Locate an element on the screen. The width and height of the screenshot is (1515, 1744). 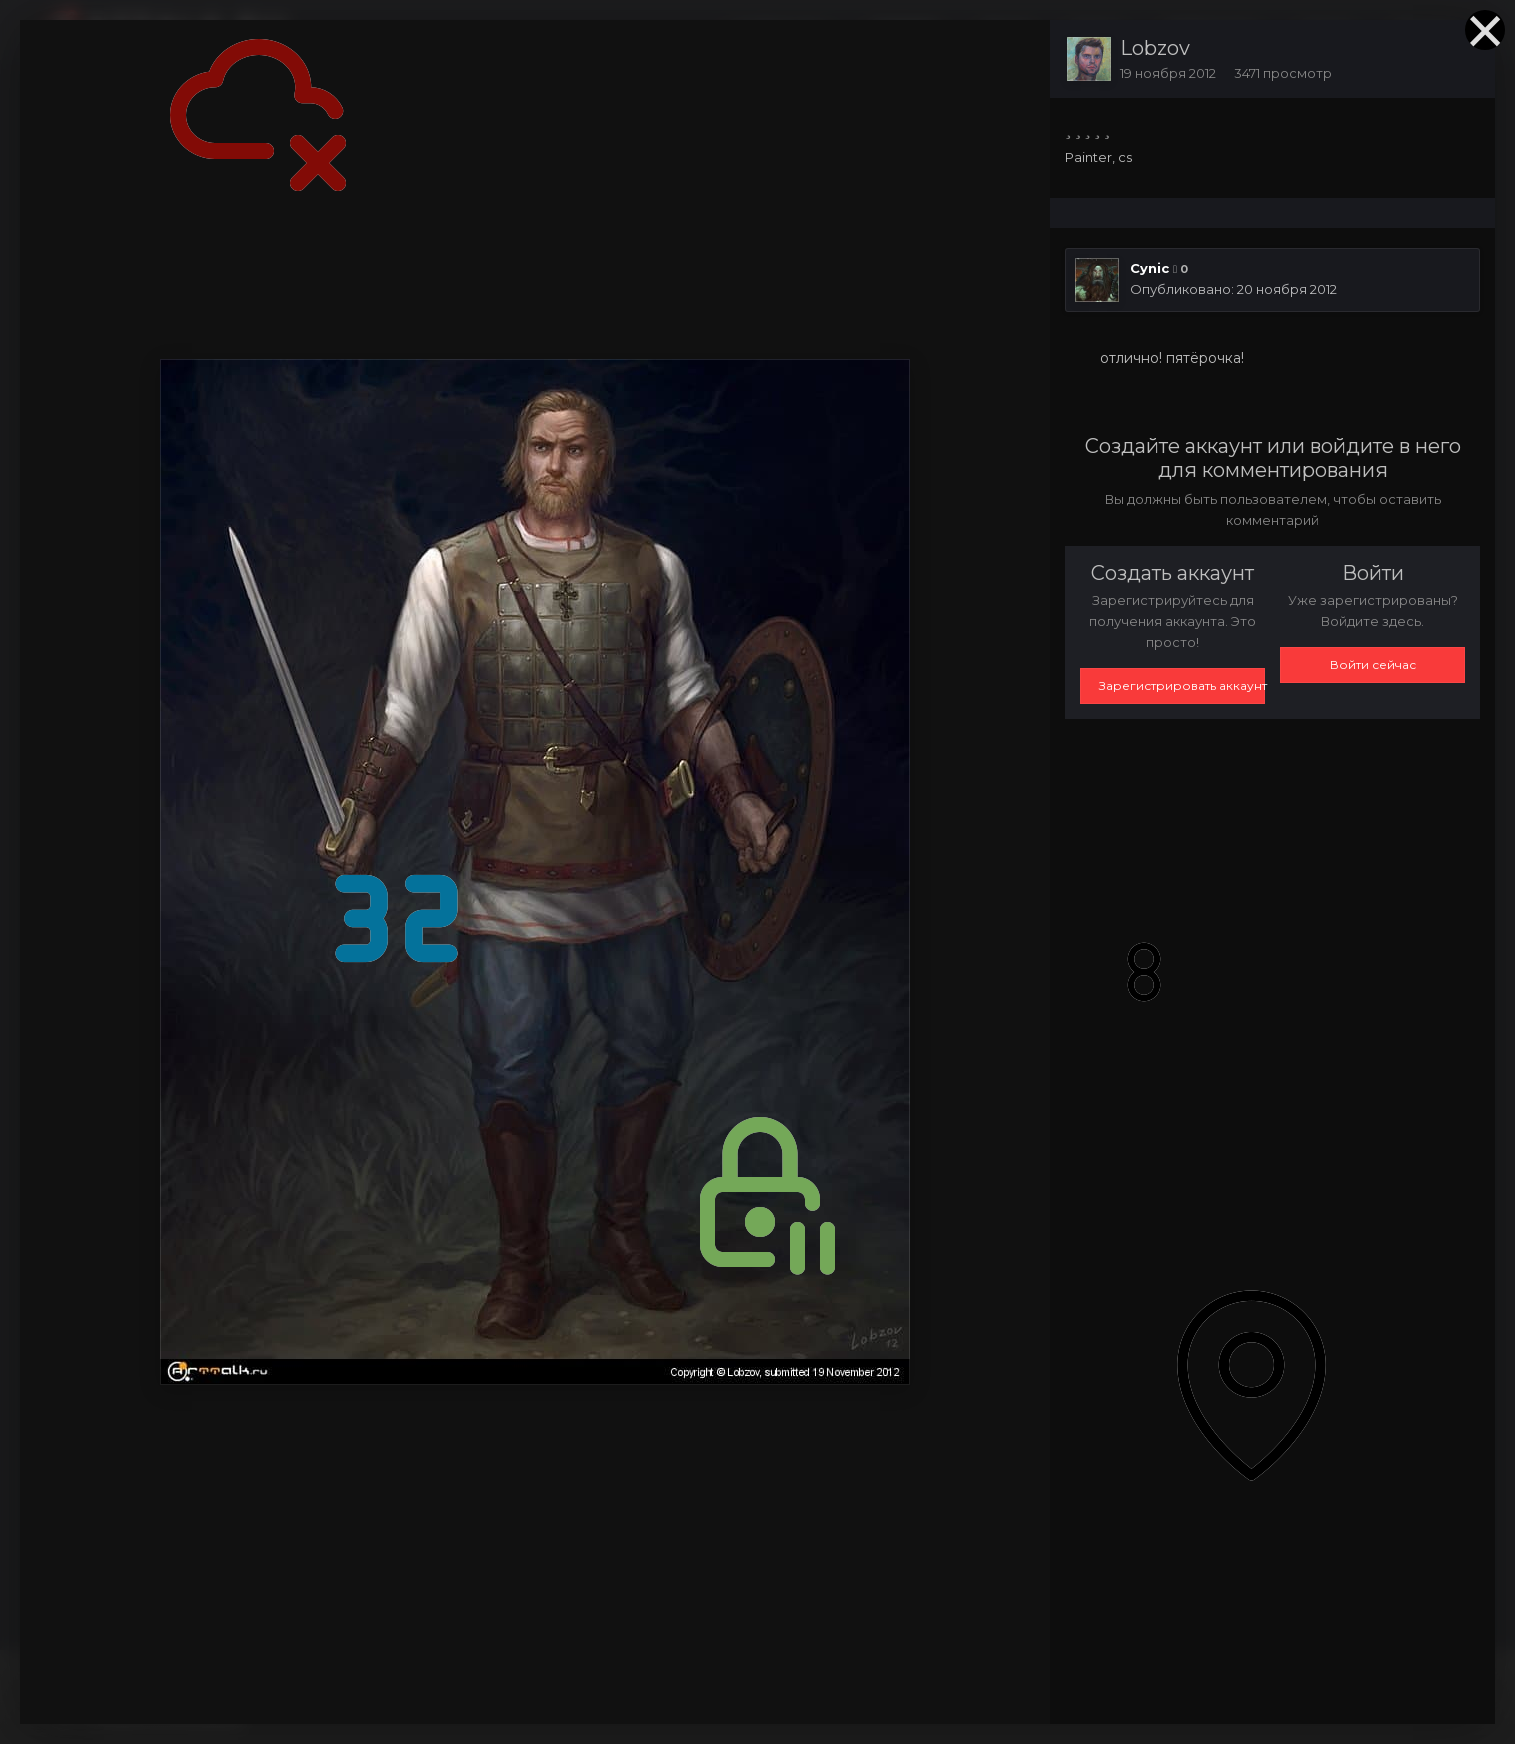
disconnect from cloud storage is located at coordinates (258, 103).